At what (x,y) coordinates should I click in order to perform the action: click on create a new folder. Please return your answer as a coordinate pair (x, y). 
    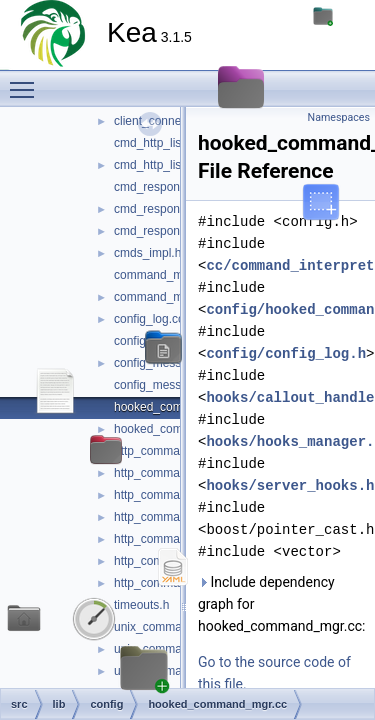
    Looking at the image, I should click on (144, 668).